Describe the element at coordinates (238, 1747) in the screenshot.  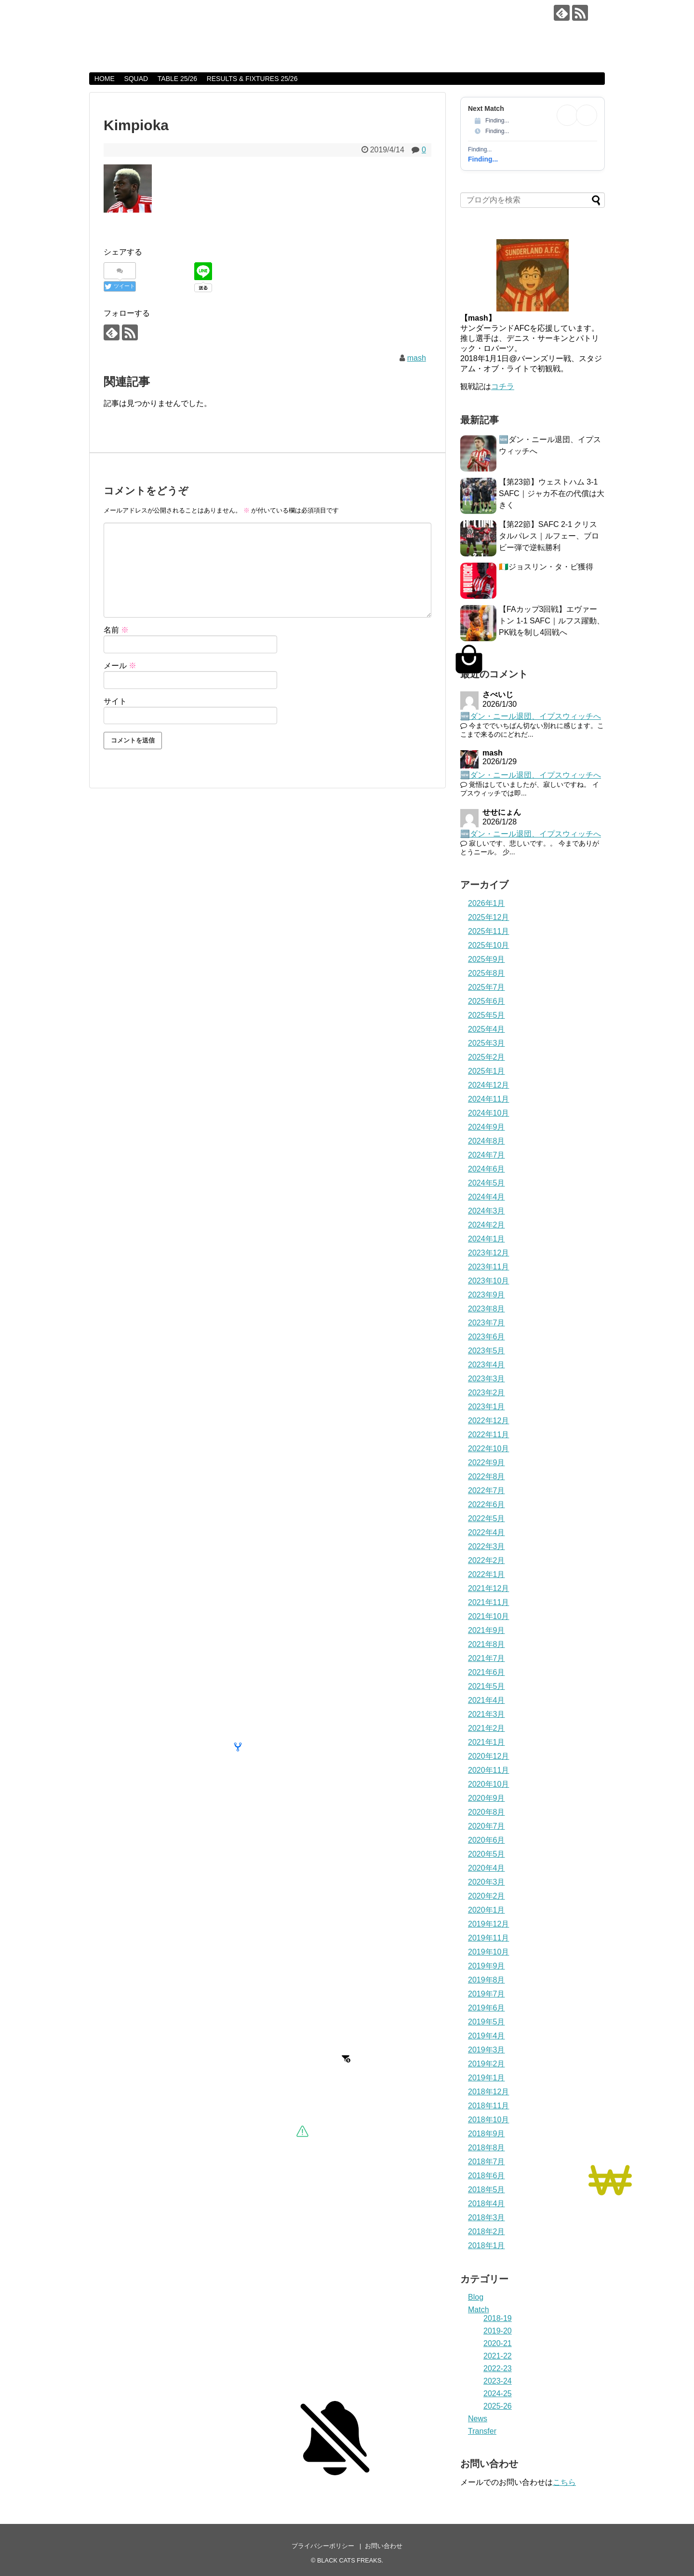
I see `view git branch network or commit history` at that location.